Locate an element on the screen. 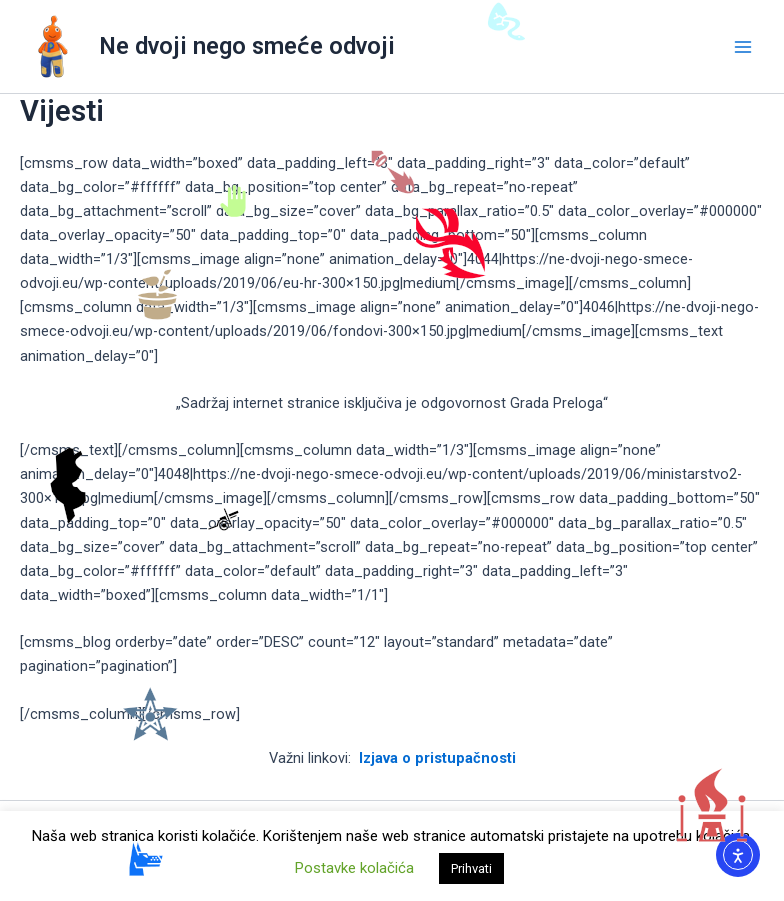 The image size is (784, 901). indicates a claw attack or slash ability is located at coordinates (450, 243).